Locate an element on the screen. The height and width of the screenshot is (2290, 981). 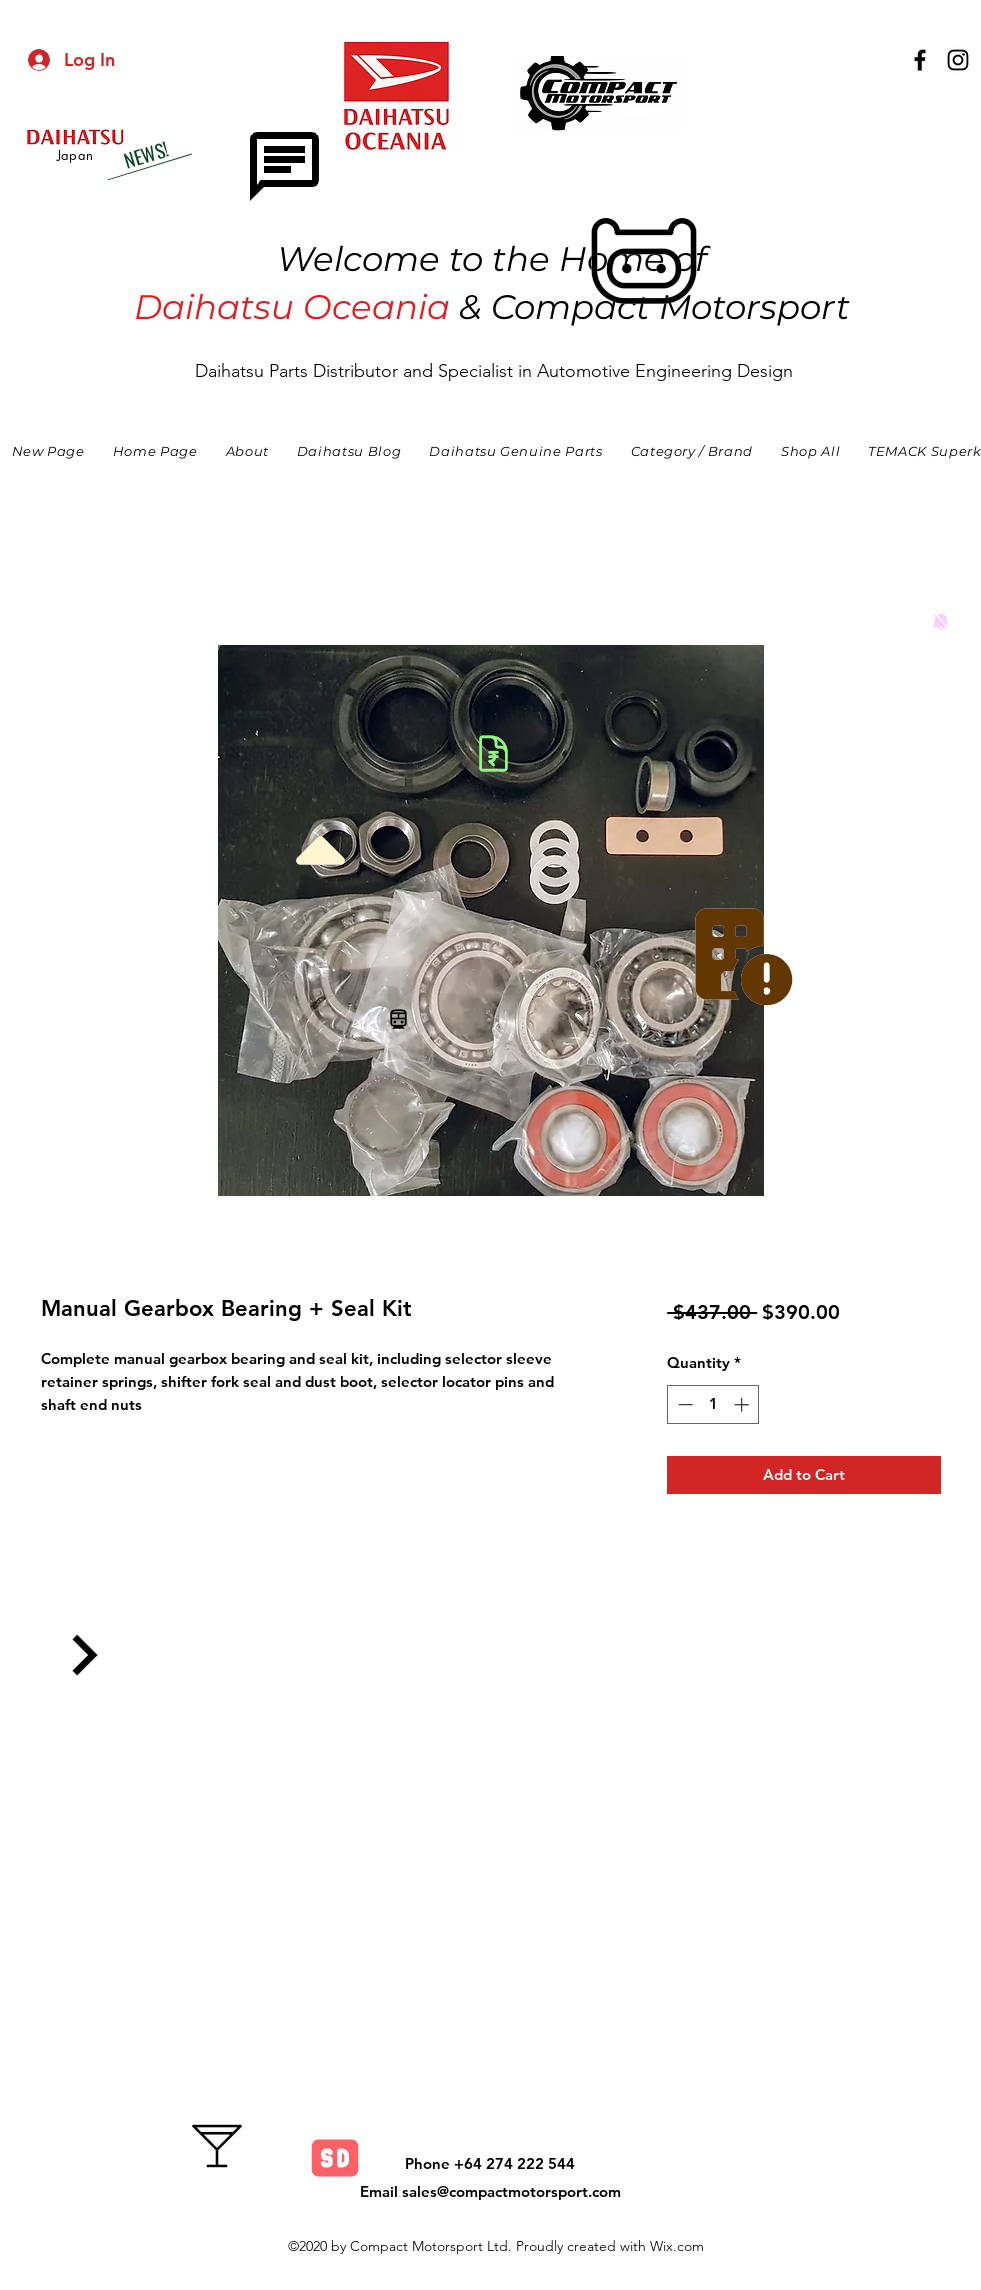
mute notifications is located at coordinates (941, 622).